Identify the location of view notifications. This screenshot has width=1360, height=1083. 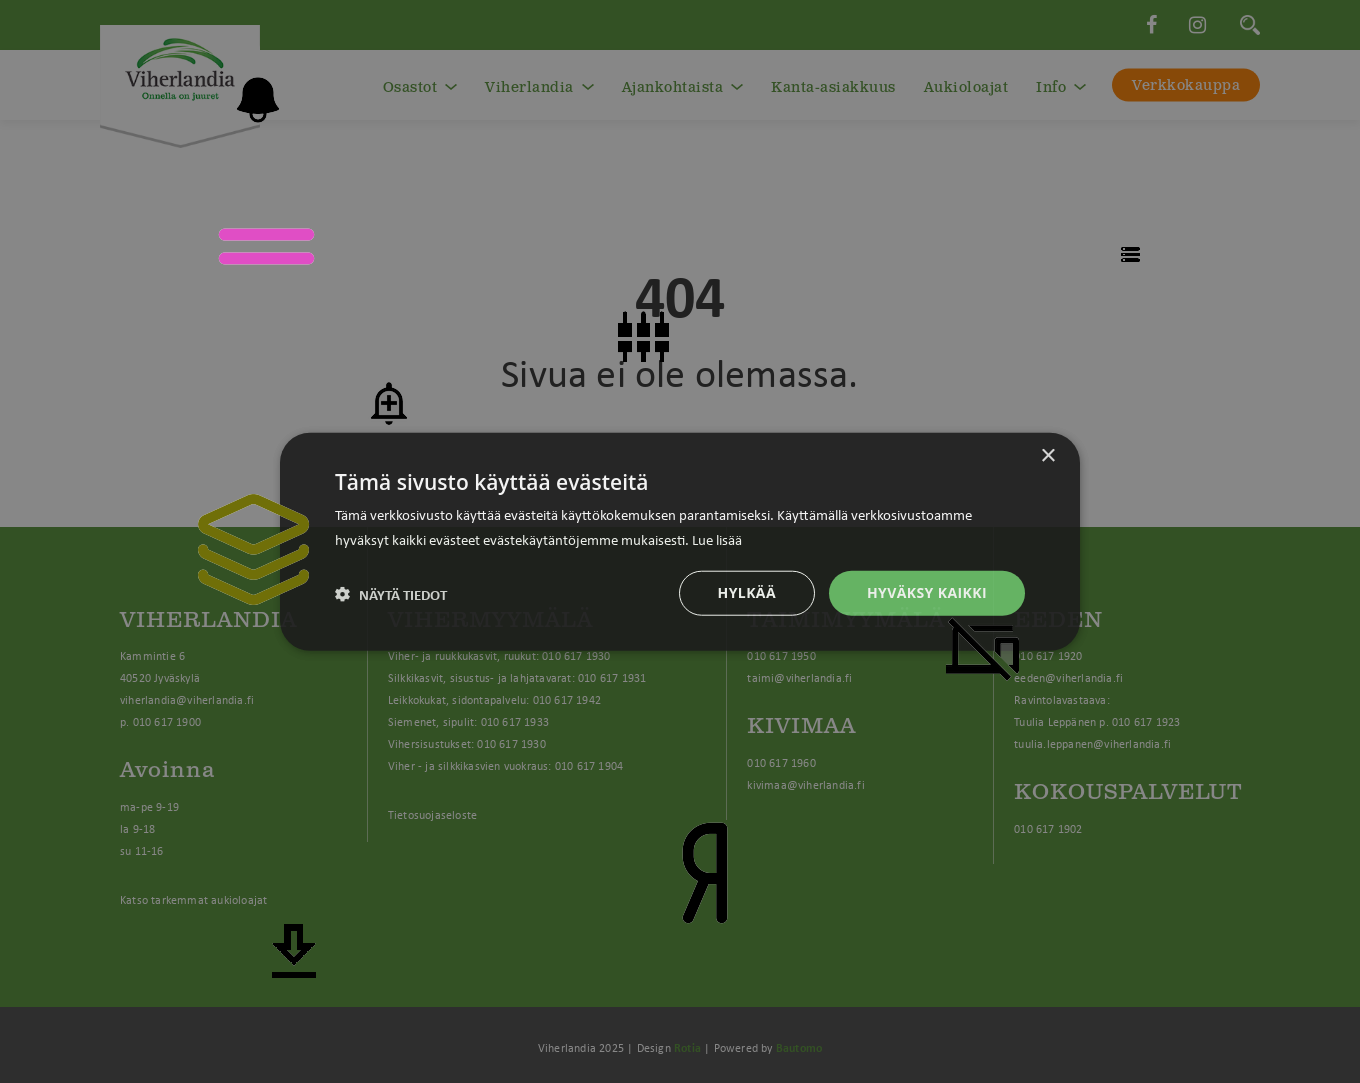
(258, 100).